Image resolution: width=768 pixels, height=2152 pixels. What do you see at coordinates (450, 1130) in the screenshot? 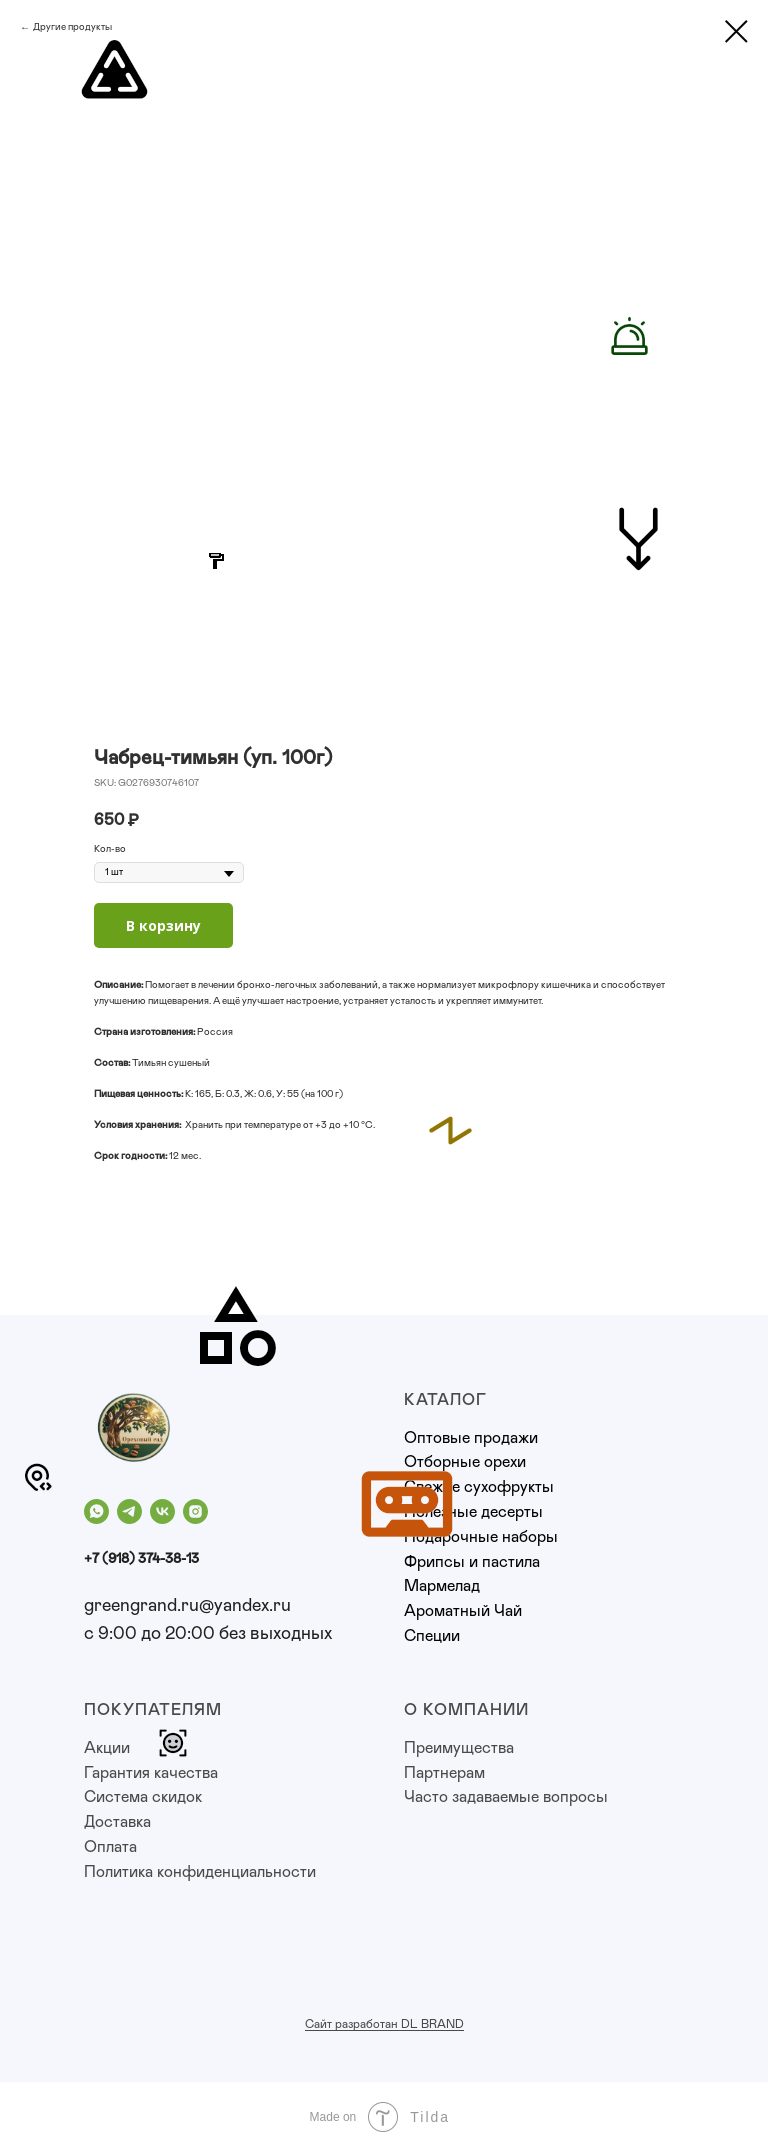
I see `select sawtooth waveform in audio synthesizer` at bounding box center [450, 1130].